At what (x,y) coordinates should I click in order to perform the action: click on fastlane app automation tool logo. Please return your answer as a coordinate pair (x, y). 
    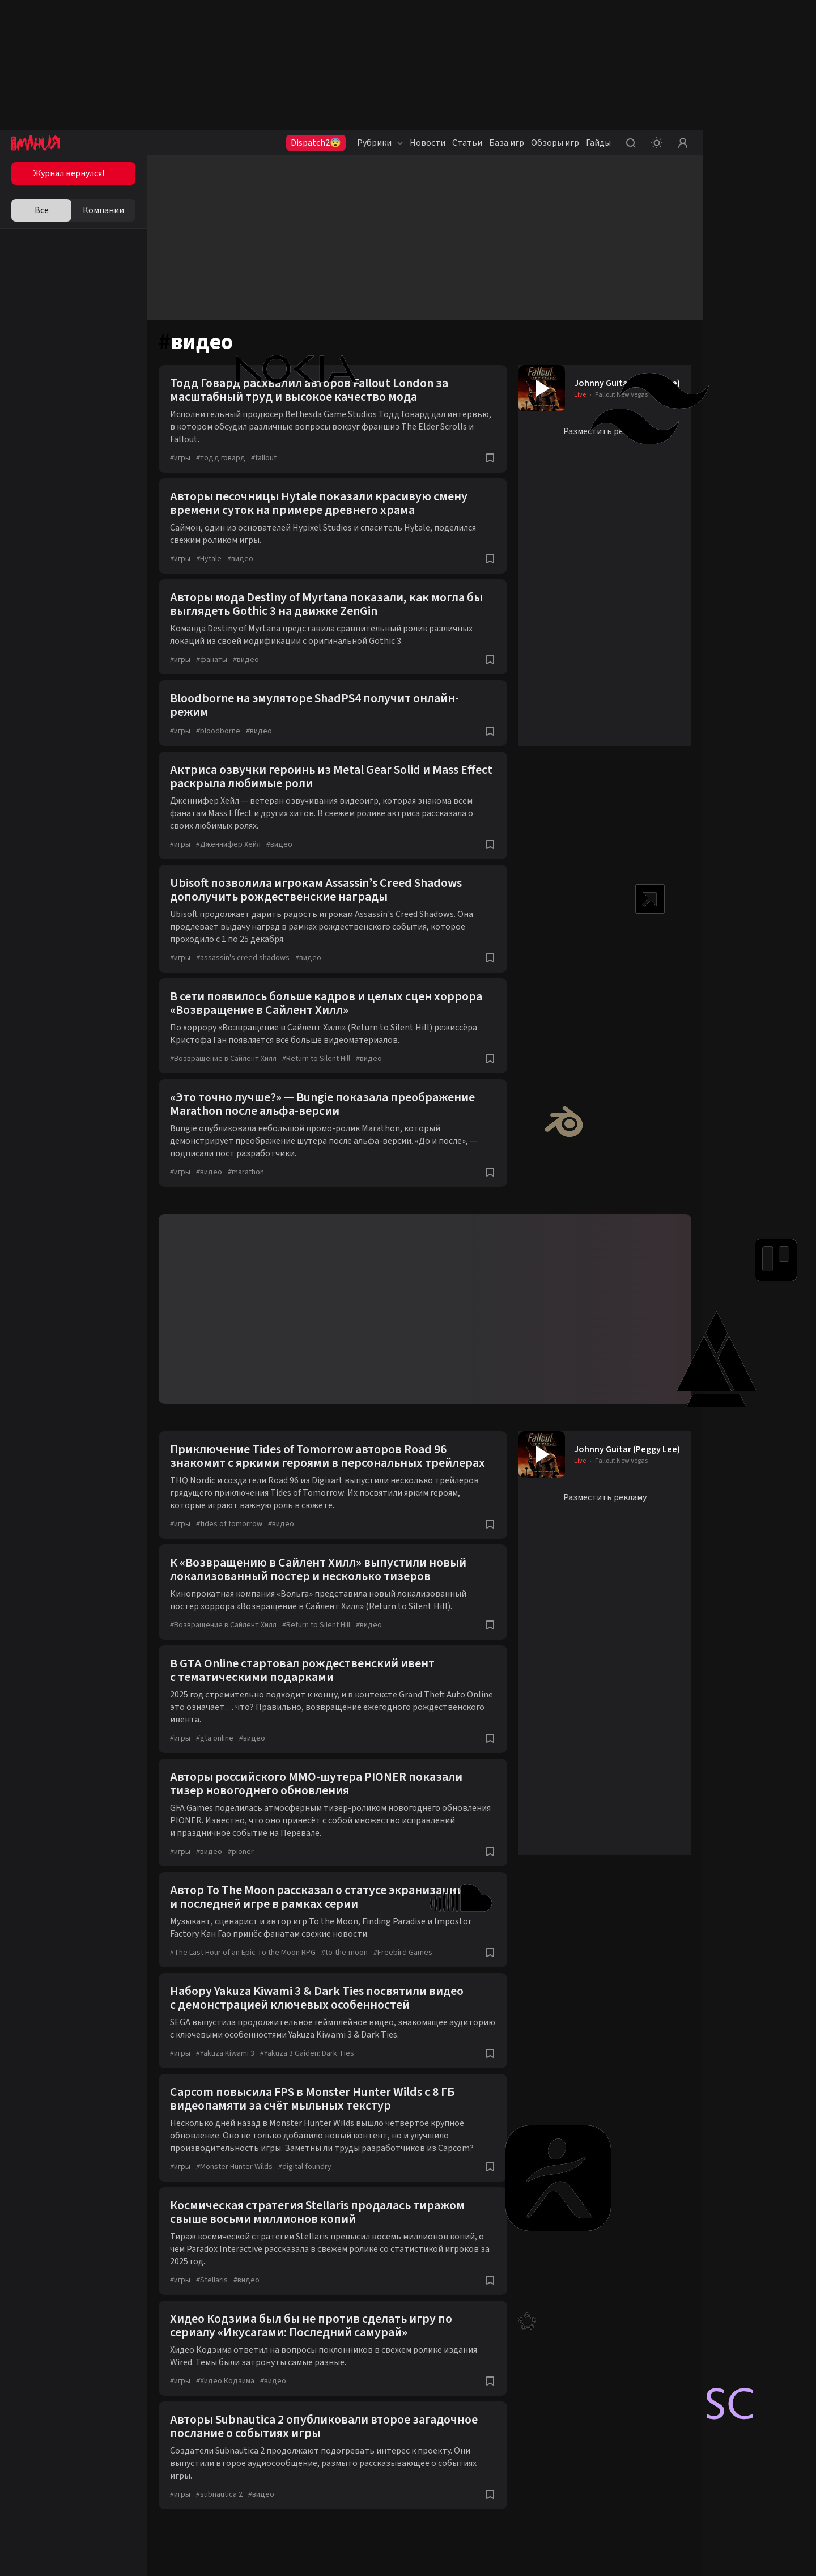
    Looking at the image, I should click on (527, 2321).